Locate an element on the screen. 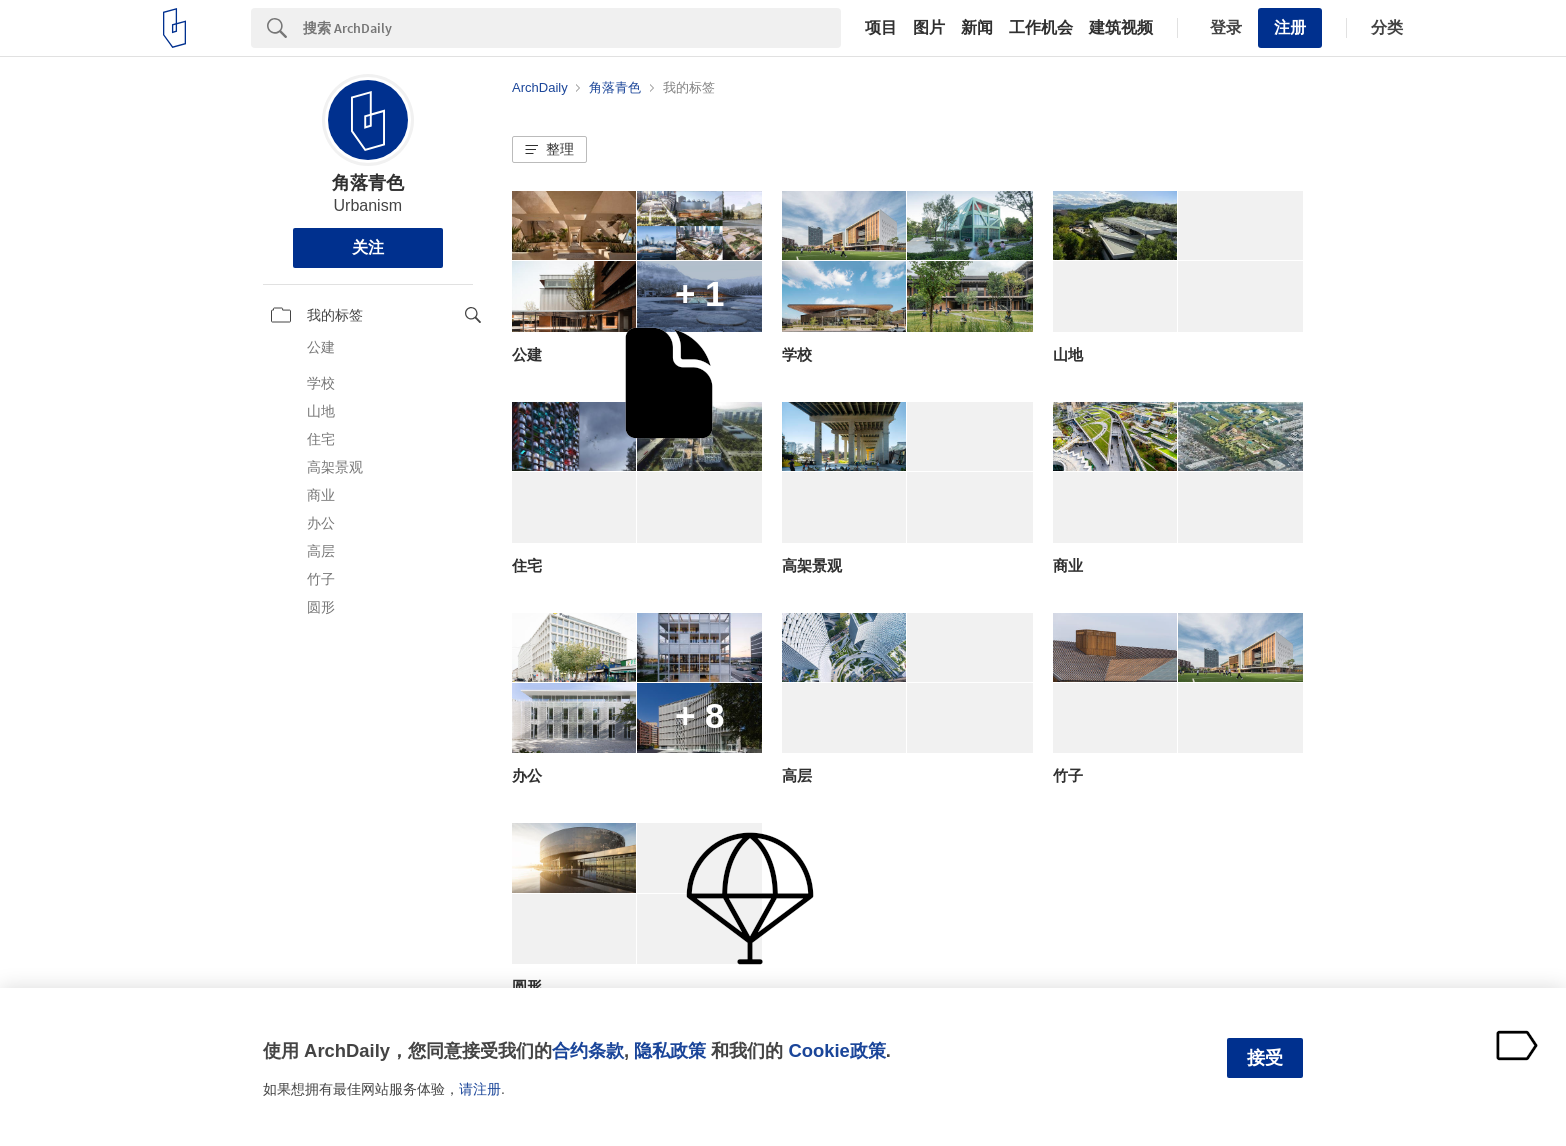  access airdrop or file drop feature is located at coordinates (750, 901).